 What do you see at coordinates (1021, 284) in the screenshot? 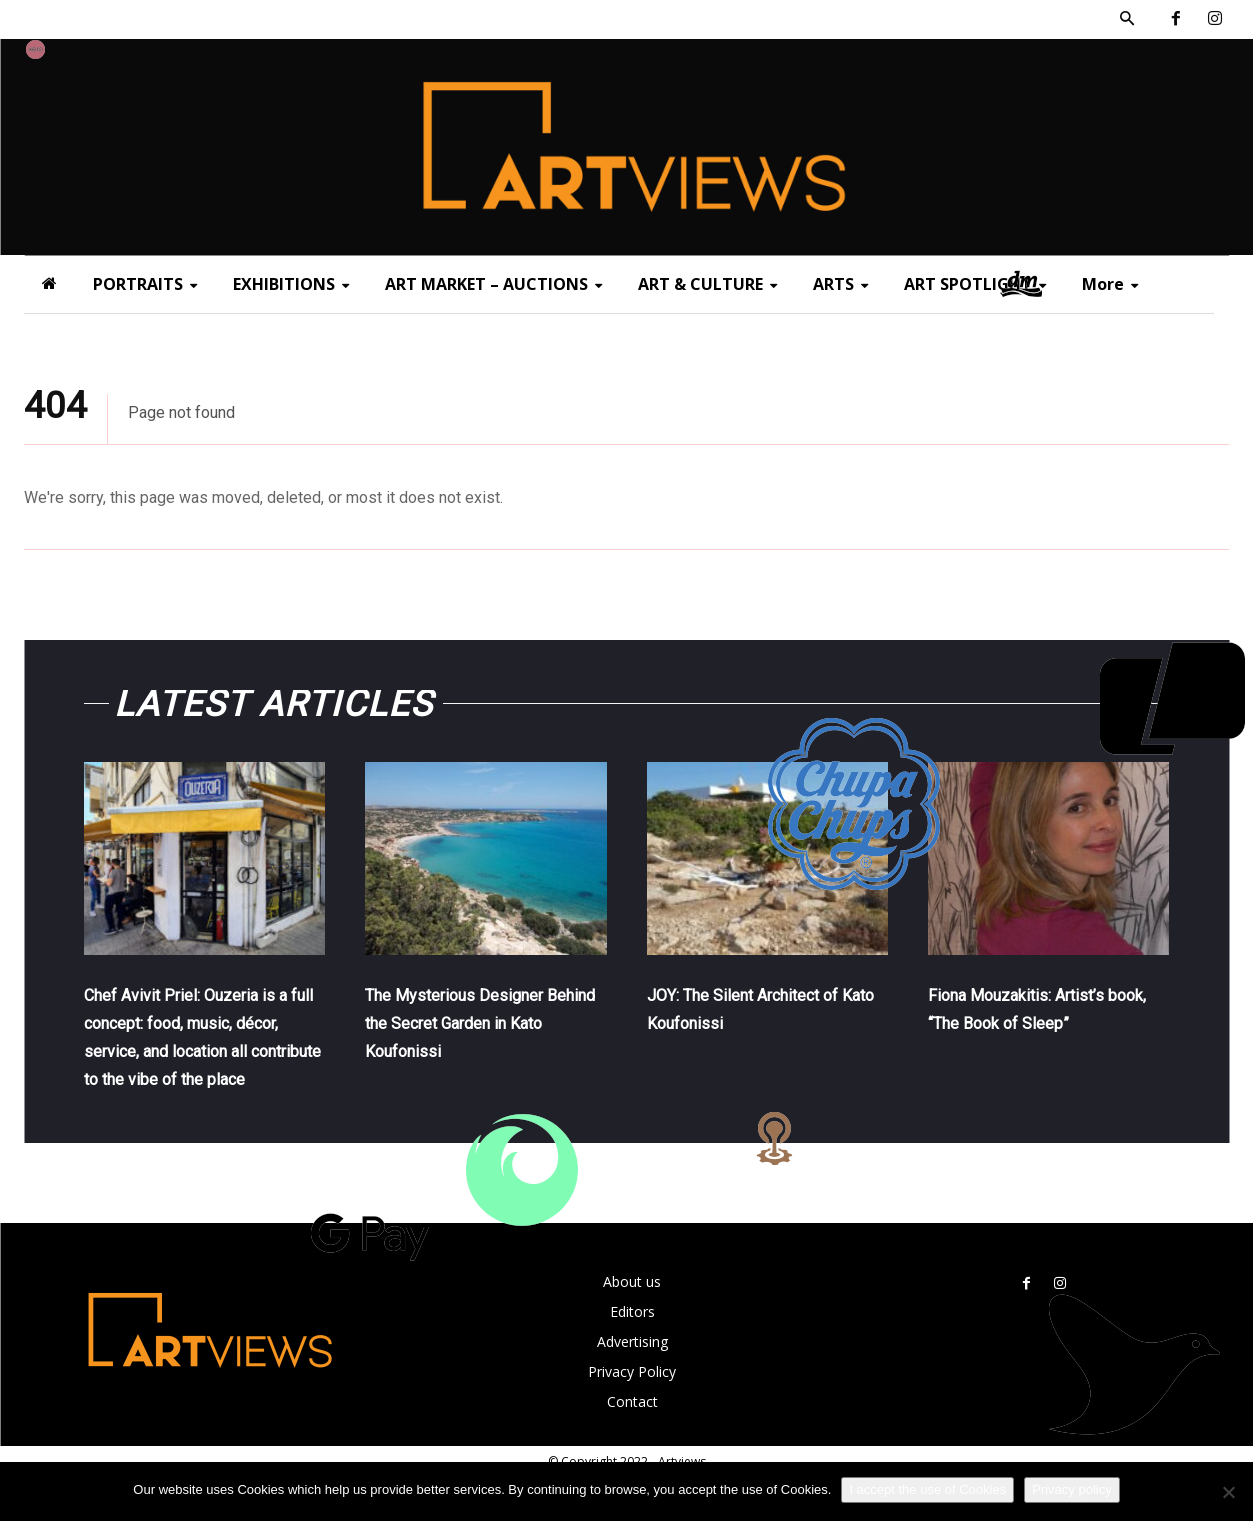
I see `dm drogerie markt company logo` at bounding box center [1021, 284].